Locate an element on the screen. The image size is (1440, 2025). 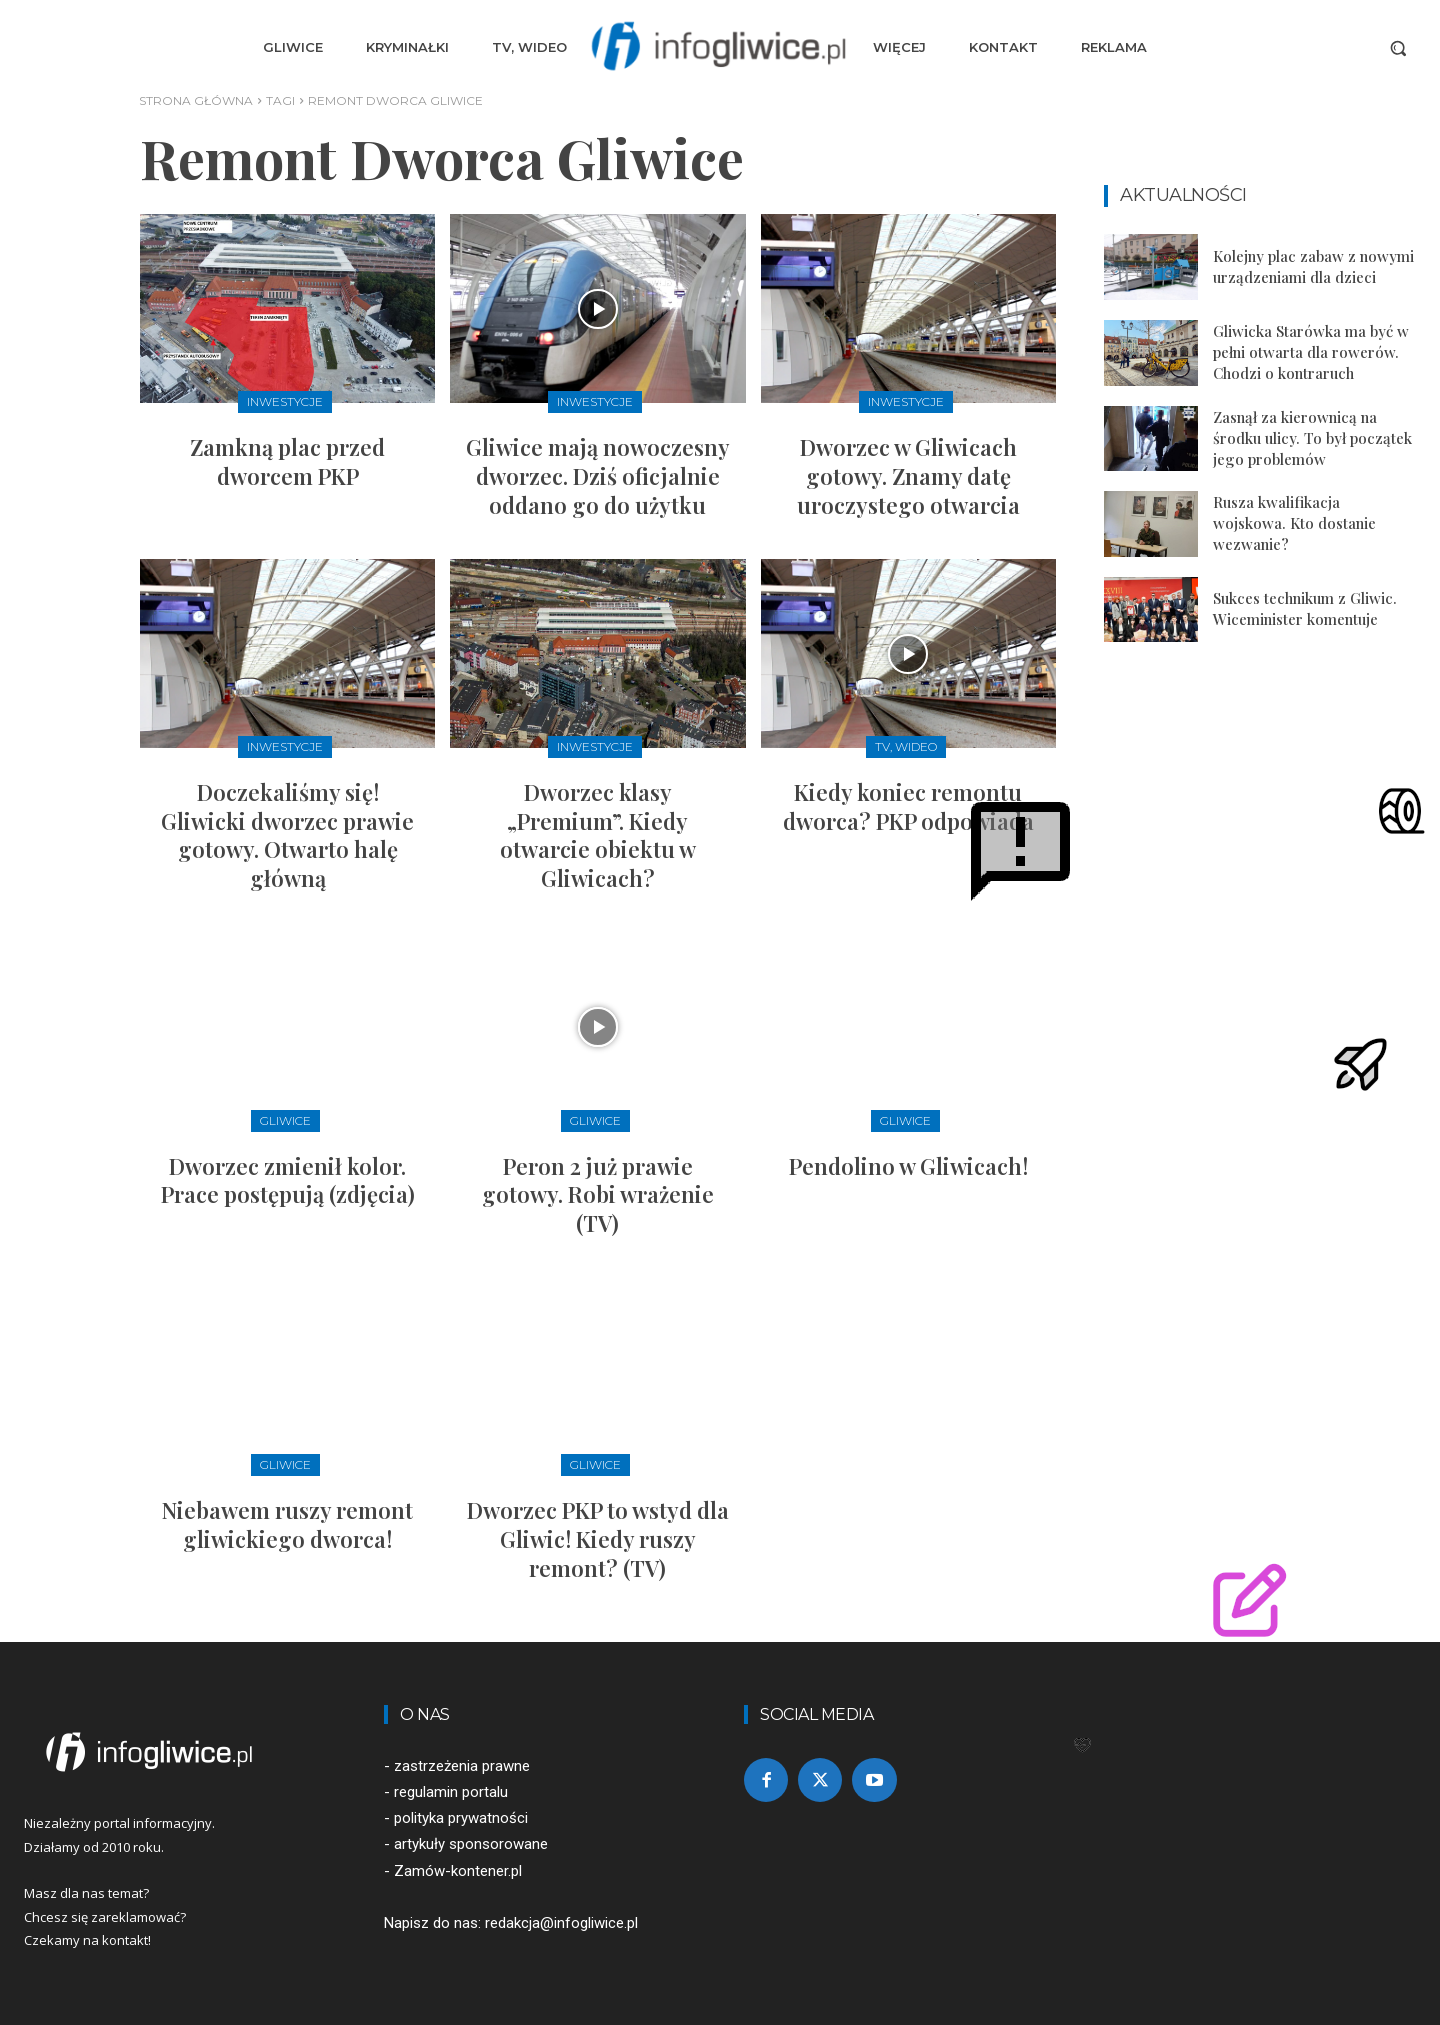
edit or compose a new document is located at coordinates (1250, 1600).